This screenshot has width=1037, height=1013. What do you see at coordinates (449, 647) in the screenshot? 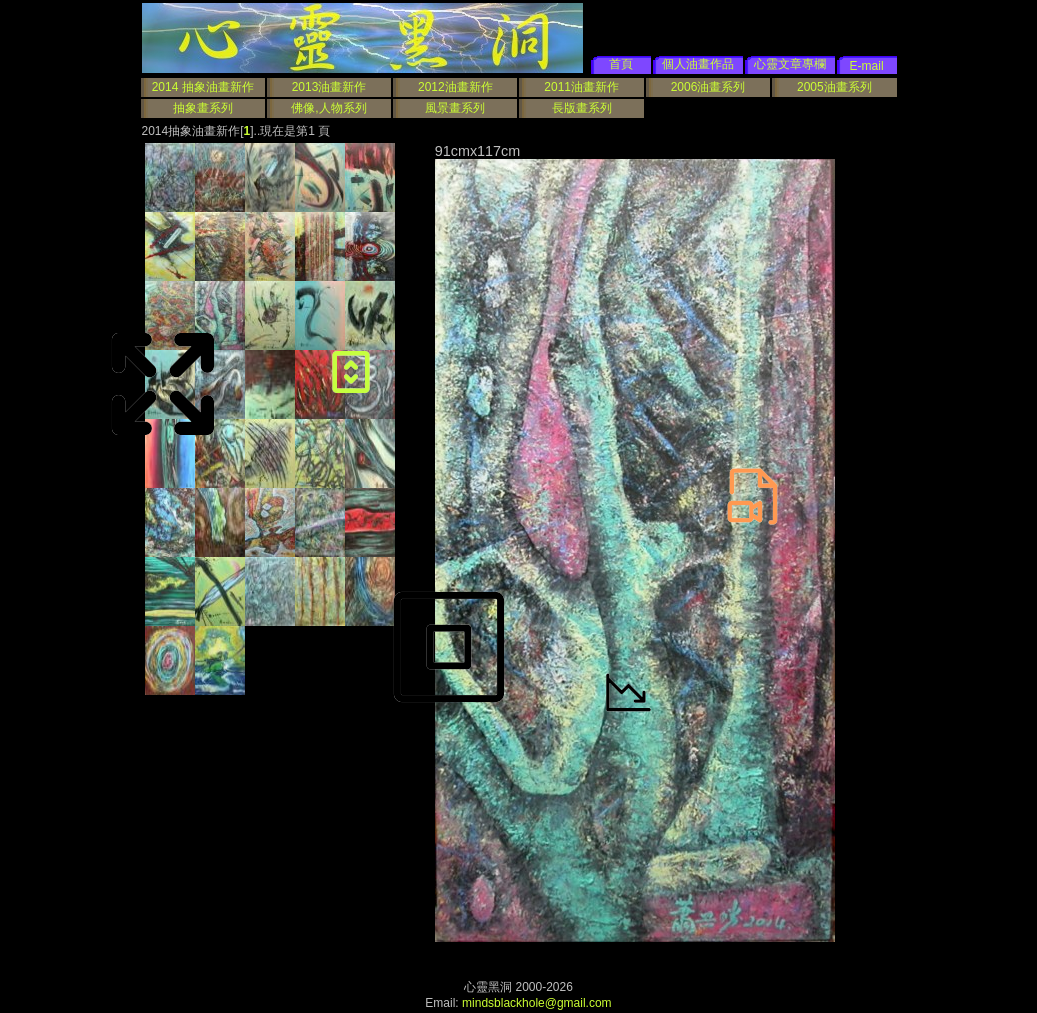
I see `square payment services logo` at bounding box center [449, 647].